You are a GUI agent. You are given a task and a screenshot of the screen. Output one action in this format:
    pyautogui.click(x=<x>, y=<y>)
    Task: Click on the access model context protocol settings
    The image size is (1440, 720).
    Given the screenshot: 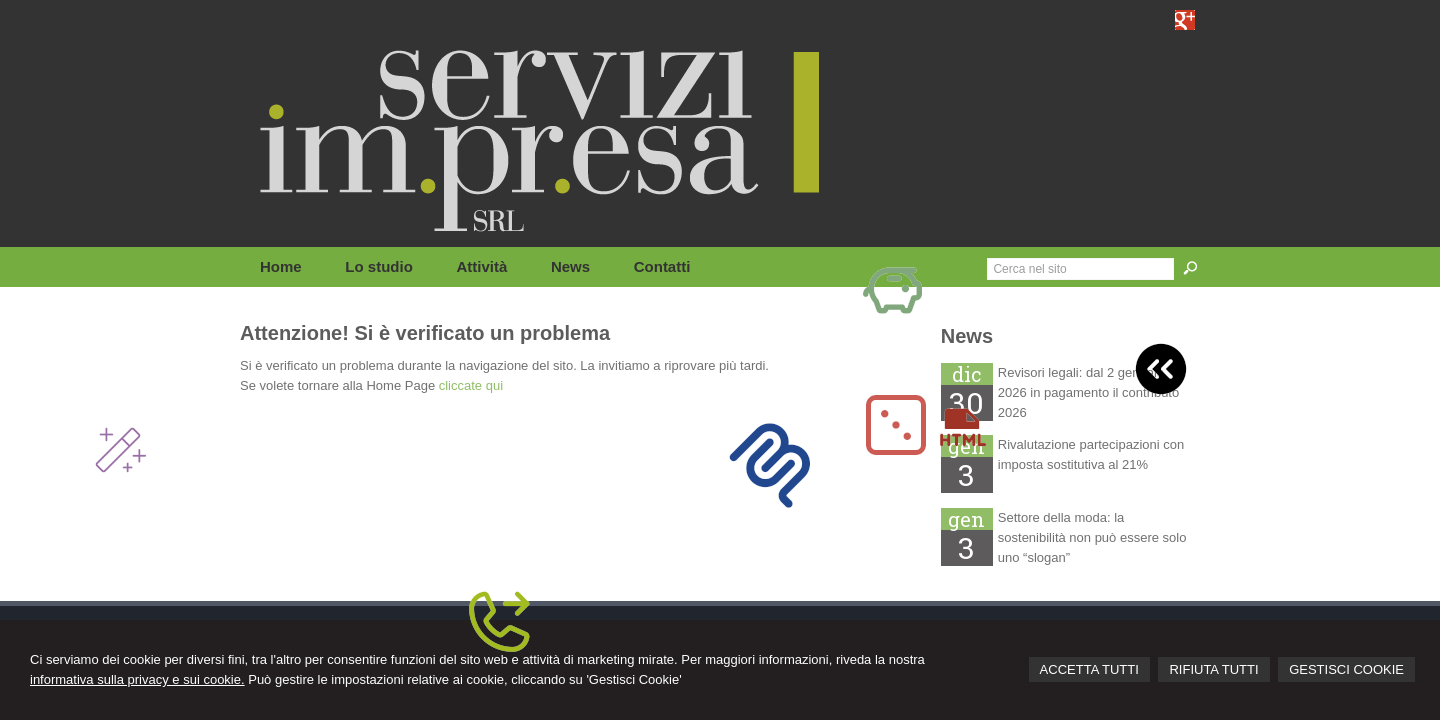 What is the action you would take?
    pyautogui.click(x=769, y=465)
    